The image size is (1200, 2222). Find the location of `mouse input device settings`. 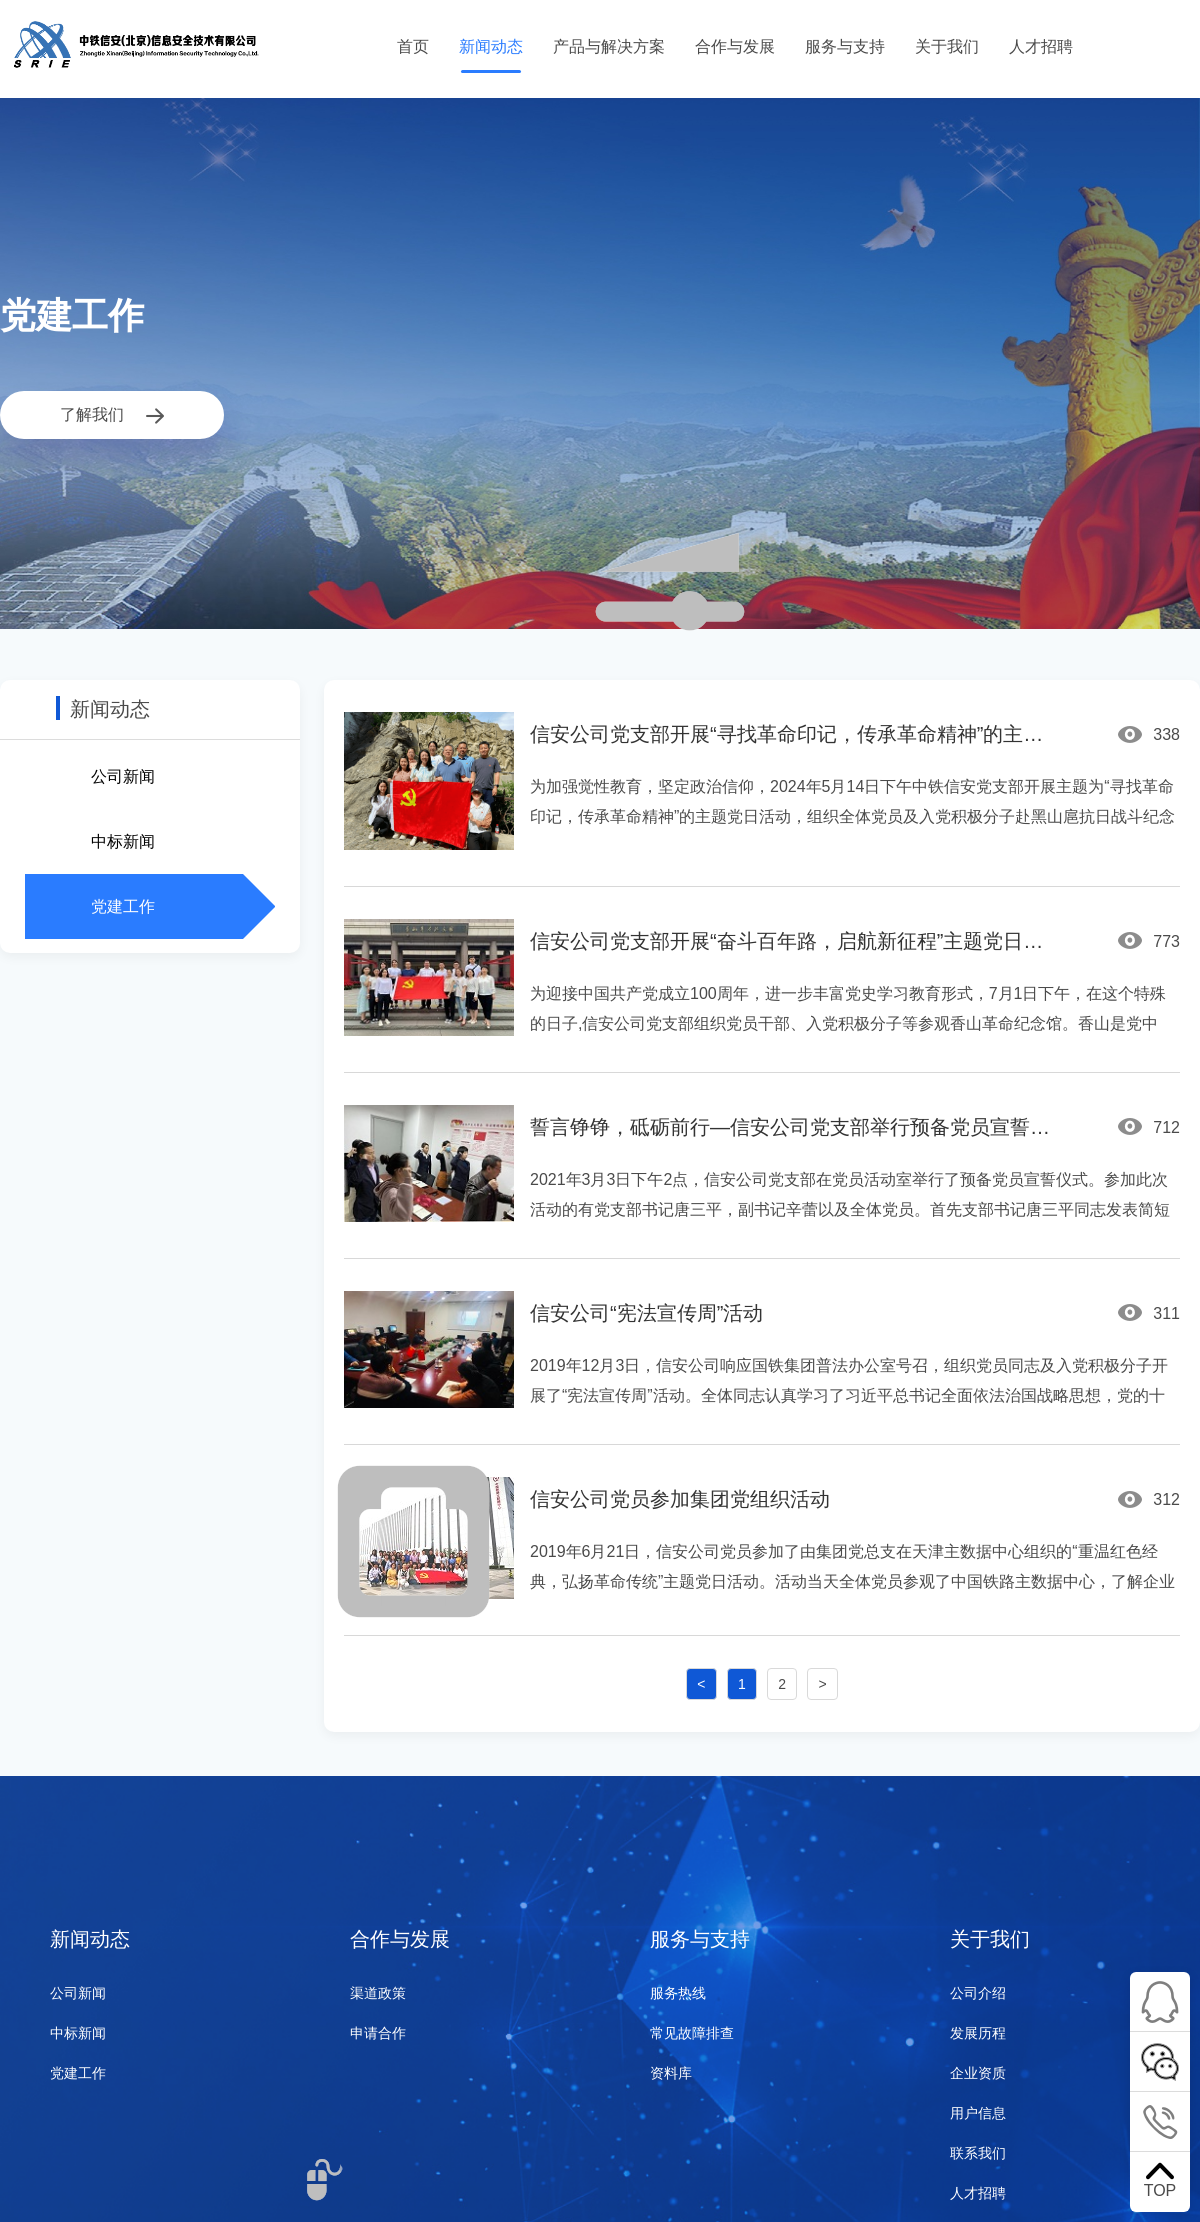

mouse input device settings is located at coordinates (321, 2181).